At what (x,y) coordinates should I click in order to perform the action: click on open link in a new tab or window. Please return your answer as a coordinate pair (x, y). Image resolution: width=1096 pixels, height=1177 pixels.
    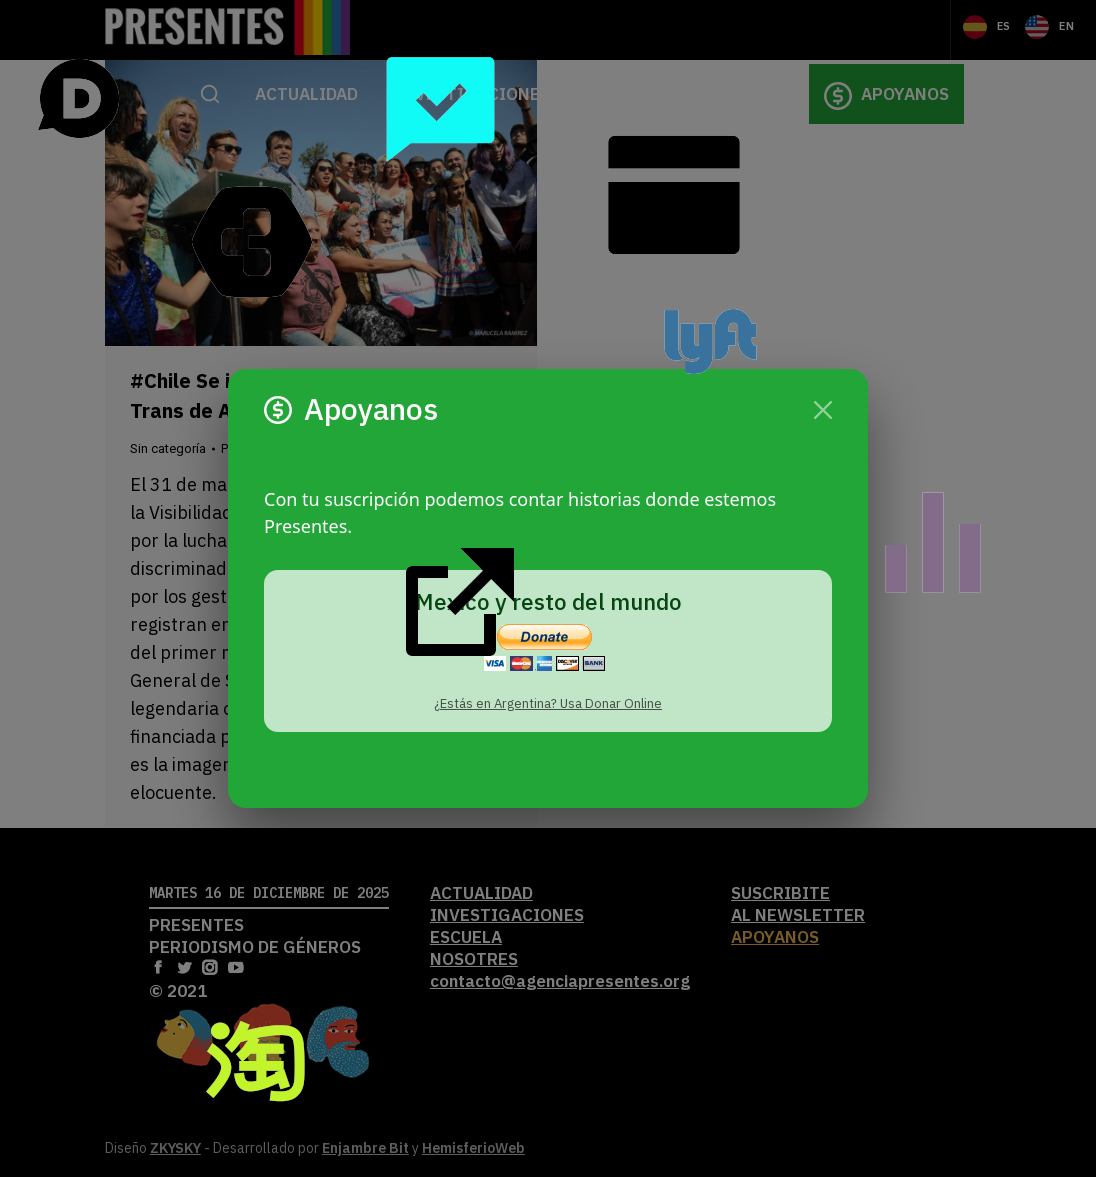
    Looking at the image, I should click on (460, 602).